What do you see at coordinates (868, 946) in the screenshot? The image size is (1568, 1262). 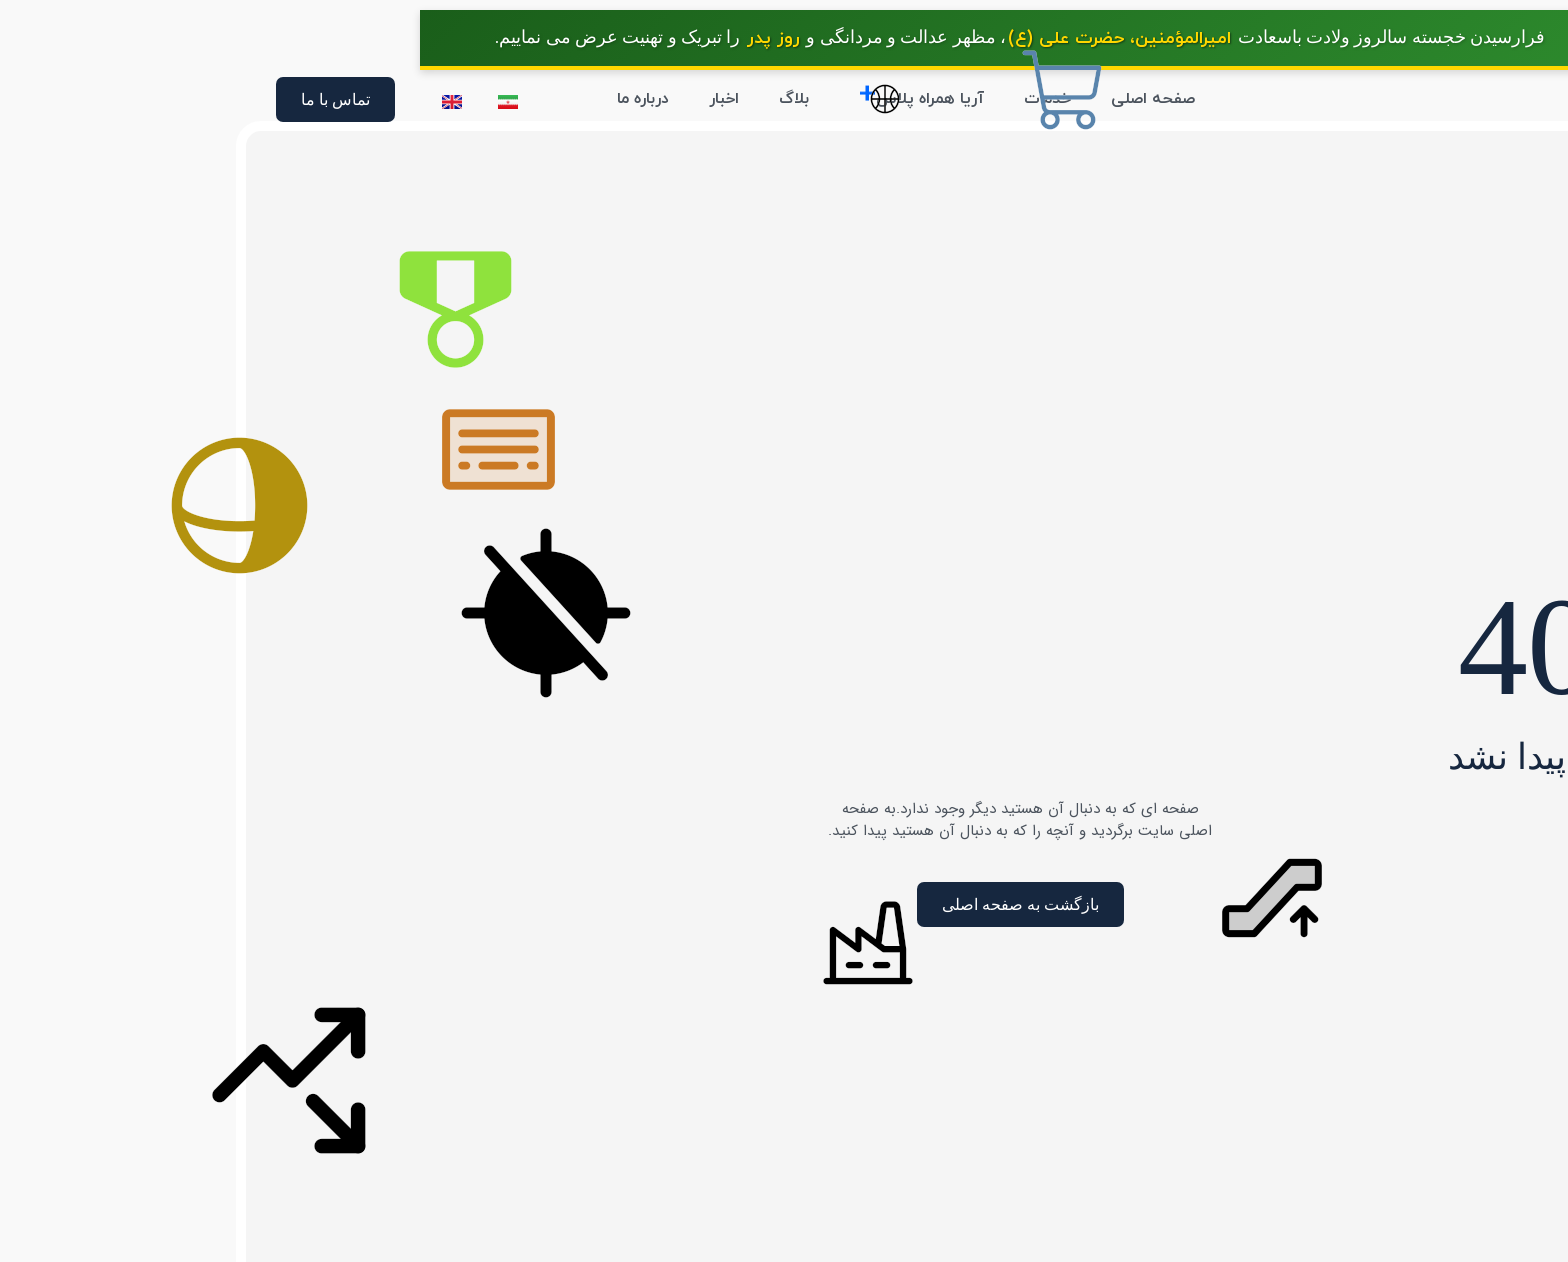 I see `view manufacturing or production facilities` at bounding box center [868, 946].